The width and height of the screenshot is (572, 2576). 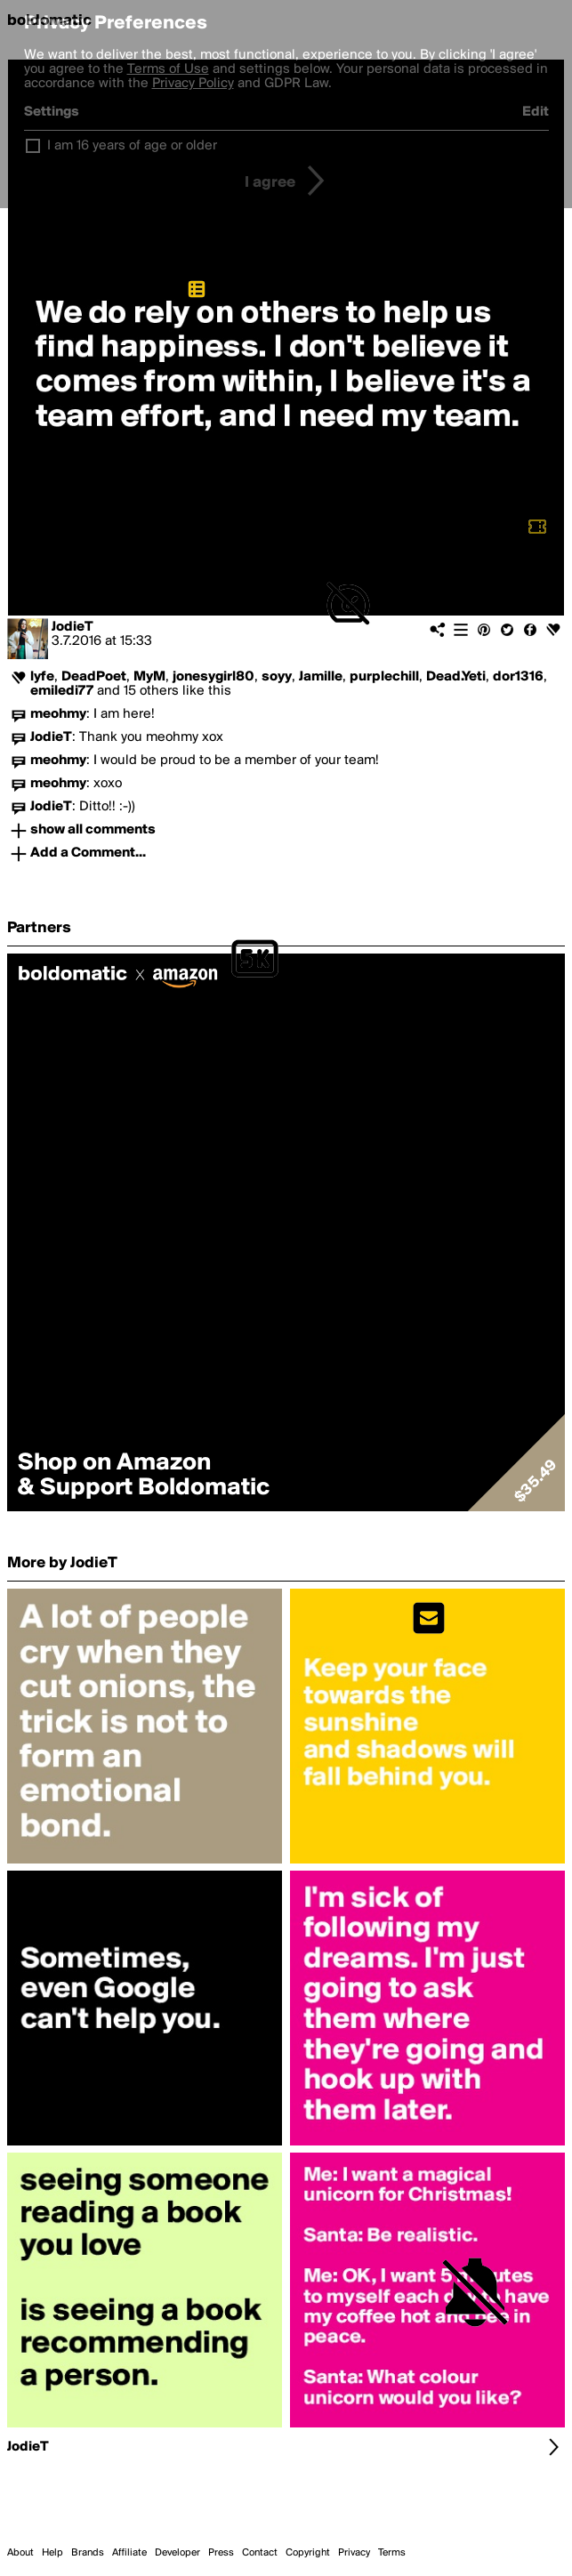 What do you see at coordinates (348, 603) in the screenshot?
I see `dashboard view is disabled or unavailable` at bounding box center [348, 603].